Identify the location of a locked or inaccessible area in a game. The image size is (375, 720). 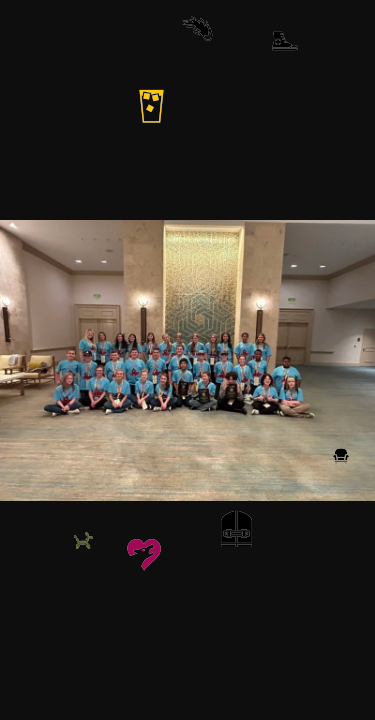
(236, 527).